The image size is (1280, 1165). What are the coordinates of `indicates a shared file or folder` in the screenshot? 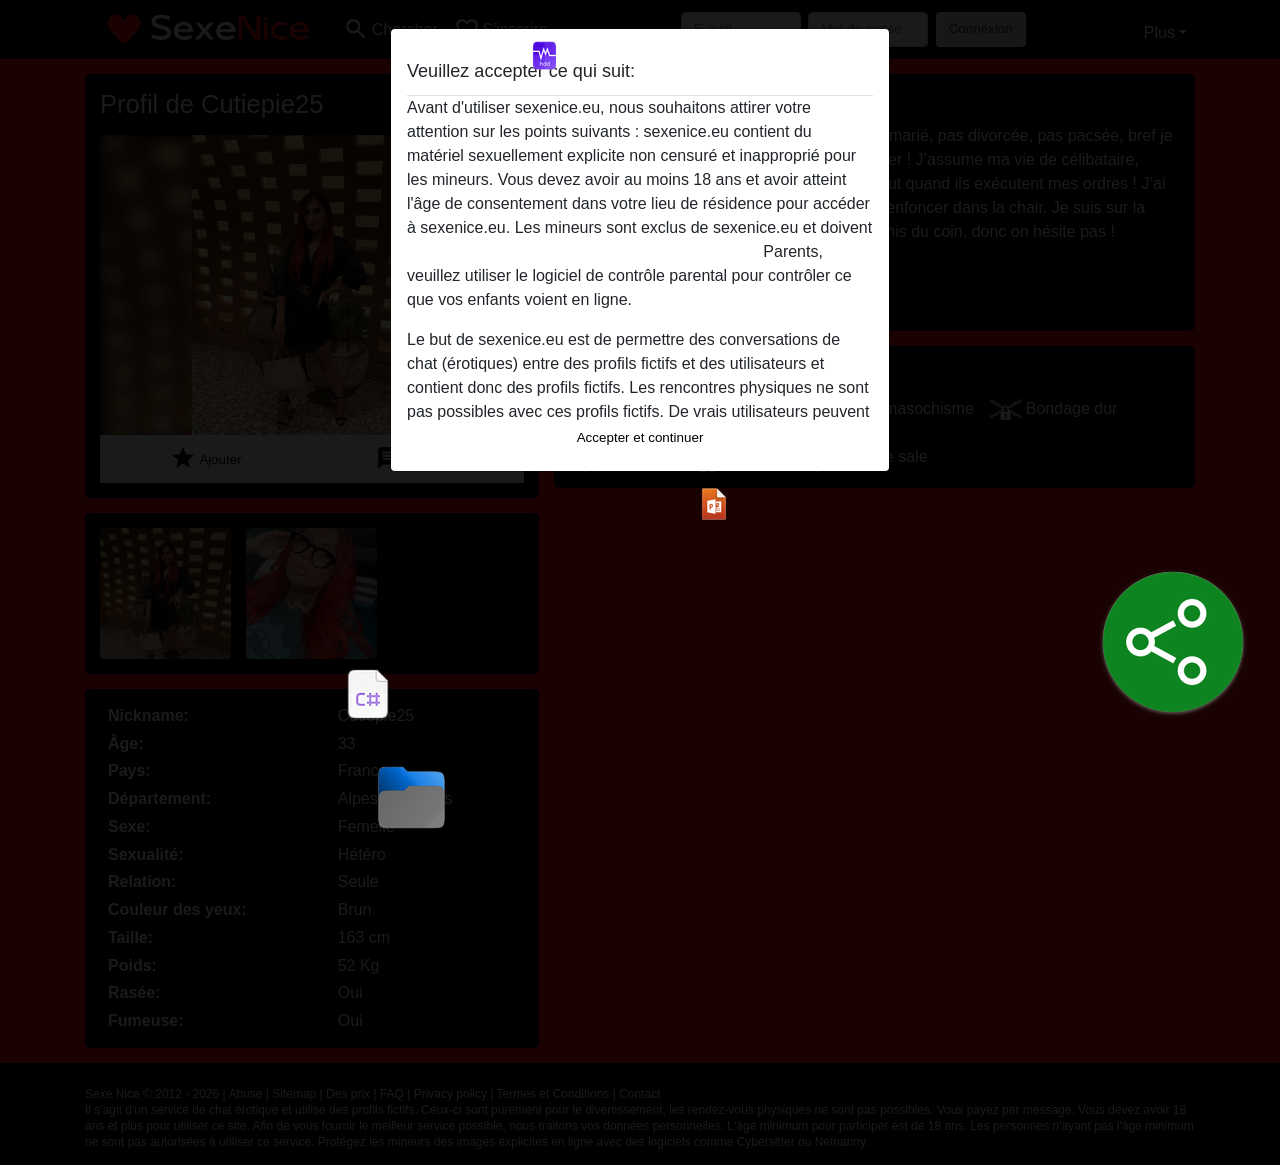 It's located at (1173, 642).